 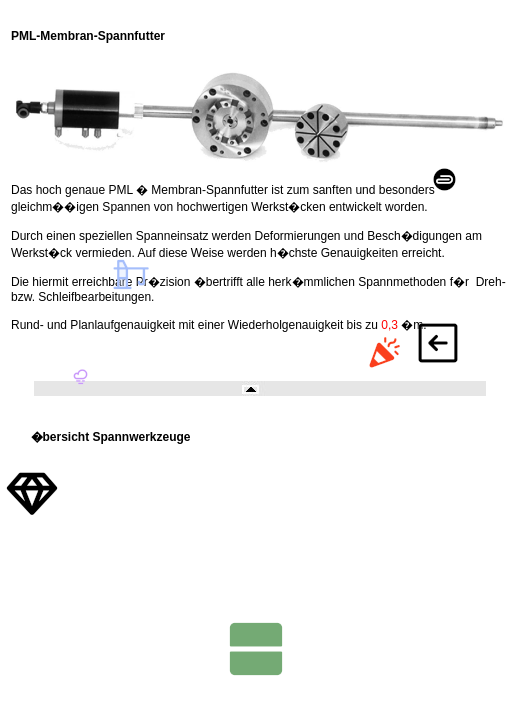 I want to click on open sketch design app, so click(x=32, y=493).